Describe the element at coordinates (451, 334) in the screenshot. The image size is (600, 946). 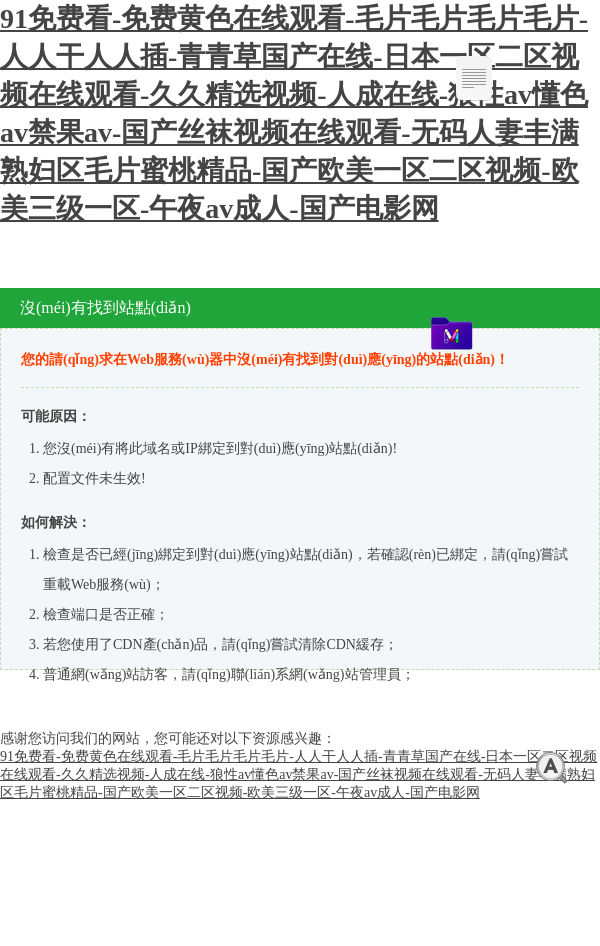
I see `open wondershare mockitt project files` at that location.